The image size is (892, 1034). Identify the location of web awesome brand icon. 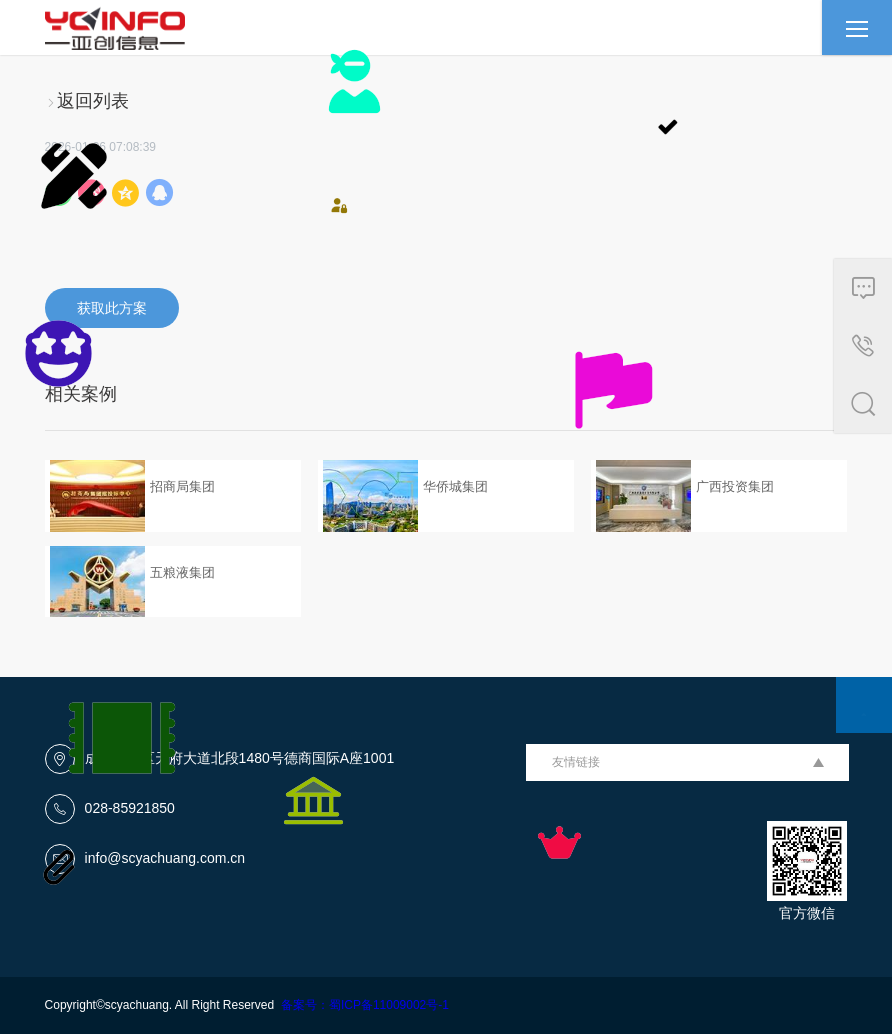
(559, 843).